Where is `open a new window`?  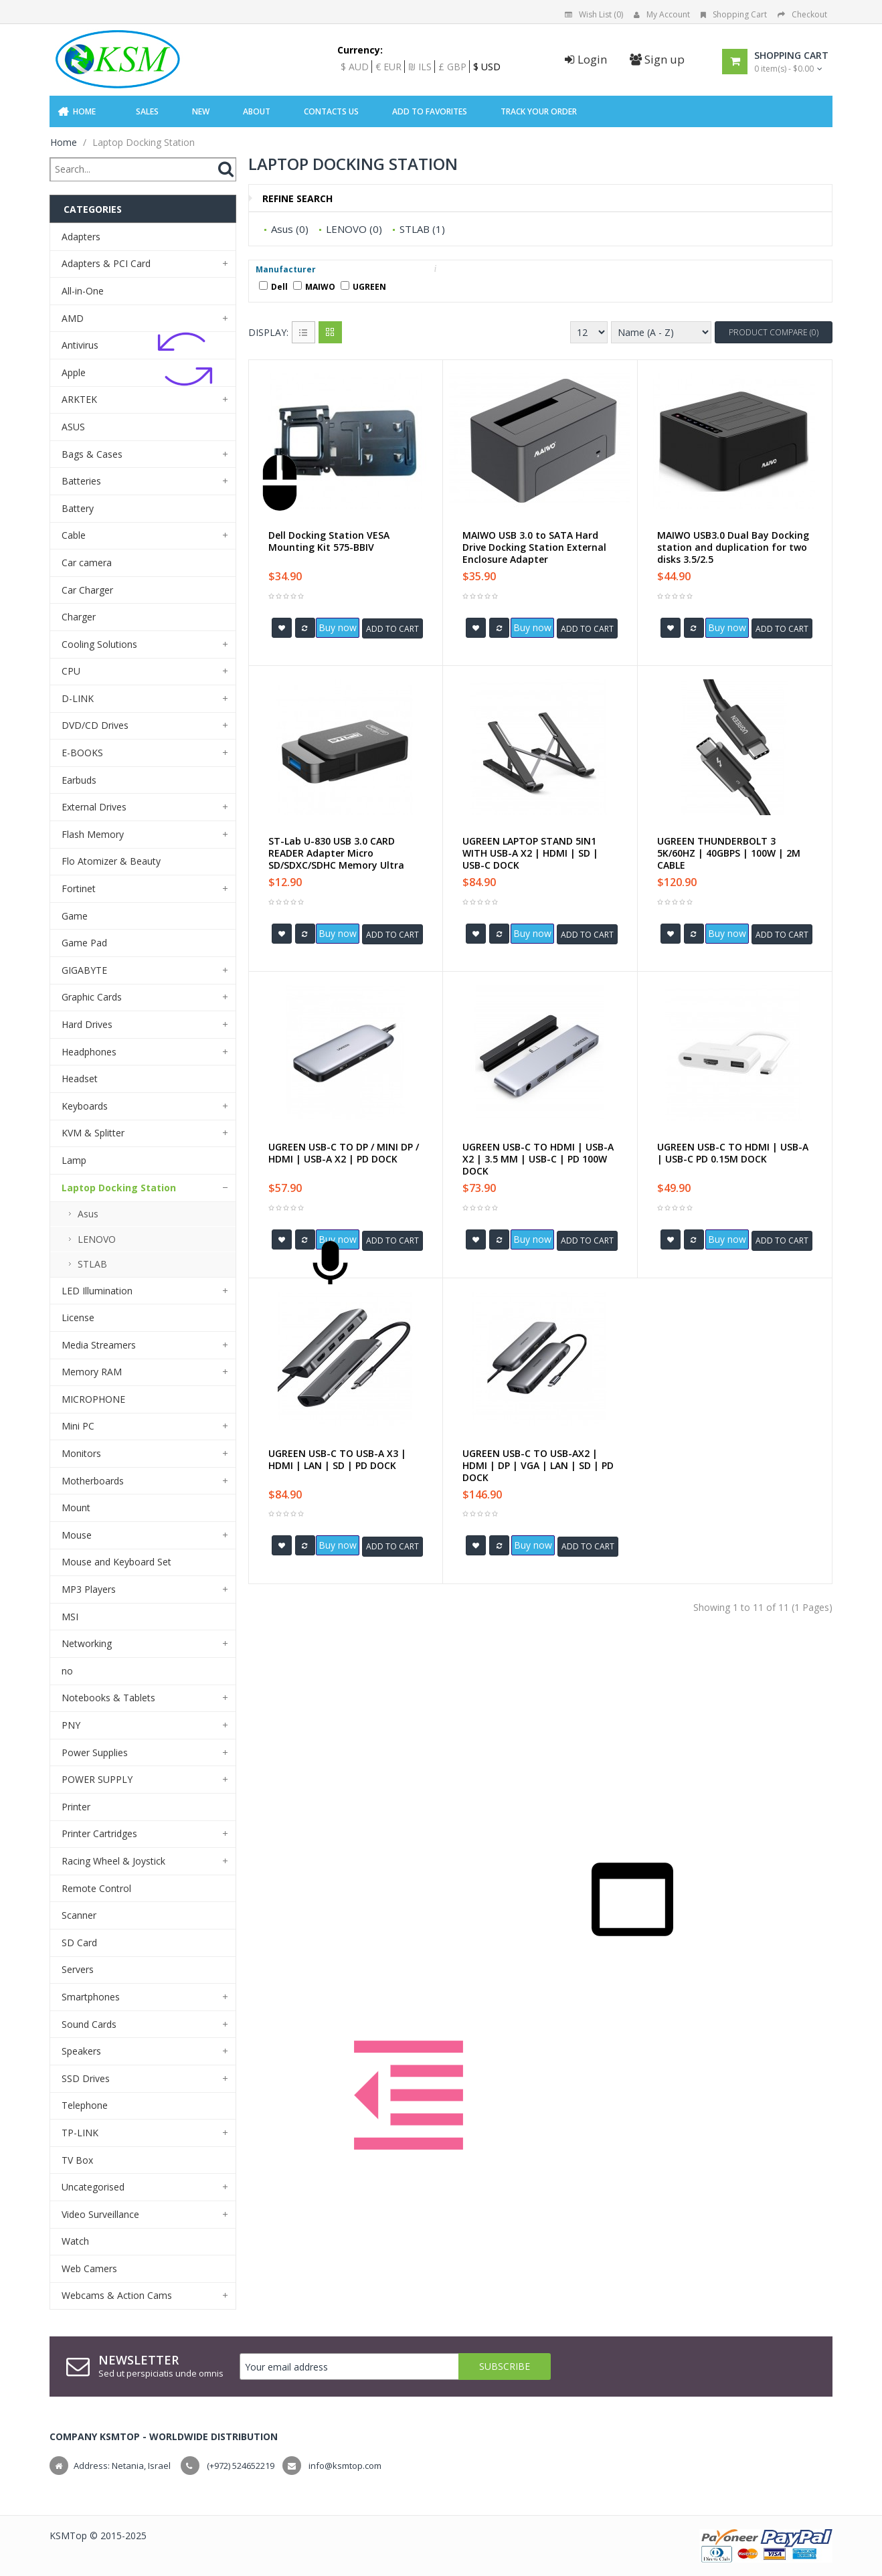 open a new window is located at coordinates (632, 1899).